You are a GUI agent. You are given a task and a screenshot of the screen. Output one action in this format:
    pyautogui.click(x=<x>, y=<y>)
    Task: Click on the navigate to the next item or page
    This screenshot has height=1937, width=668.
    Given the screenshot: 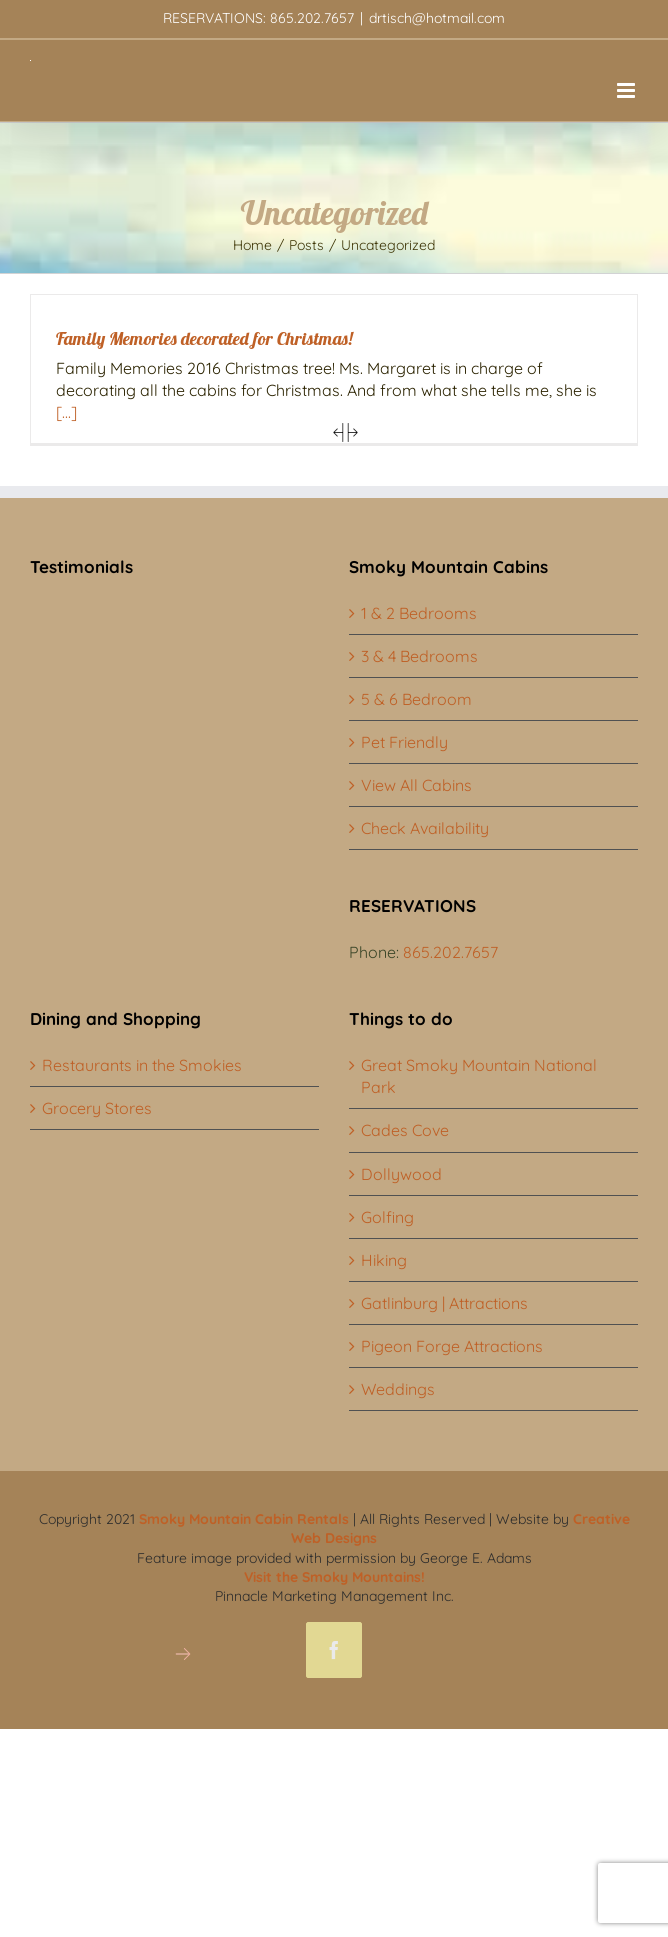 What is the action you would take?
    pyautogui.click(x=183, y=1654)
    